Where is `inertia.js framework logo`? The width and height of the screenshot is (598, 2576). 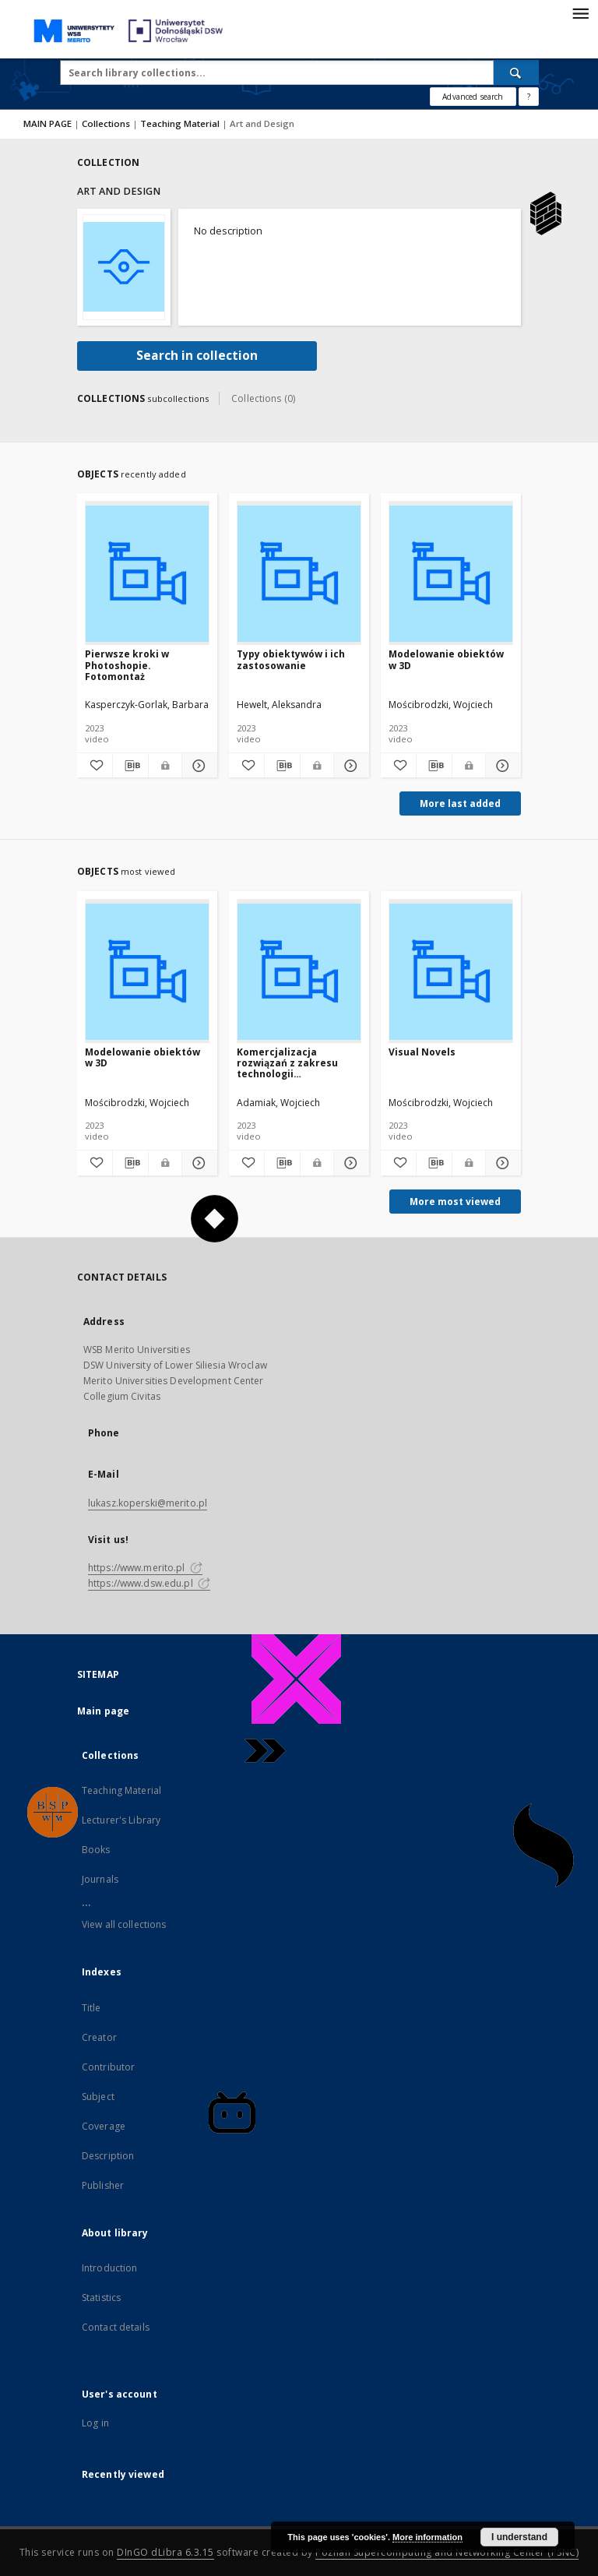
inertia.js framework logo is located at coordinates (265, 1750).